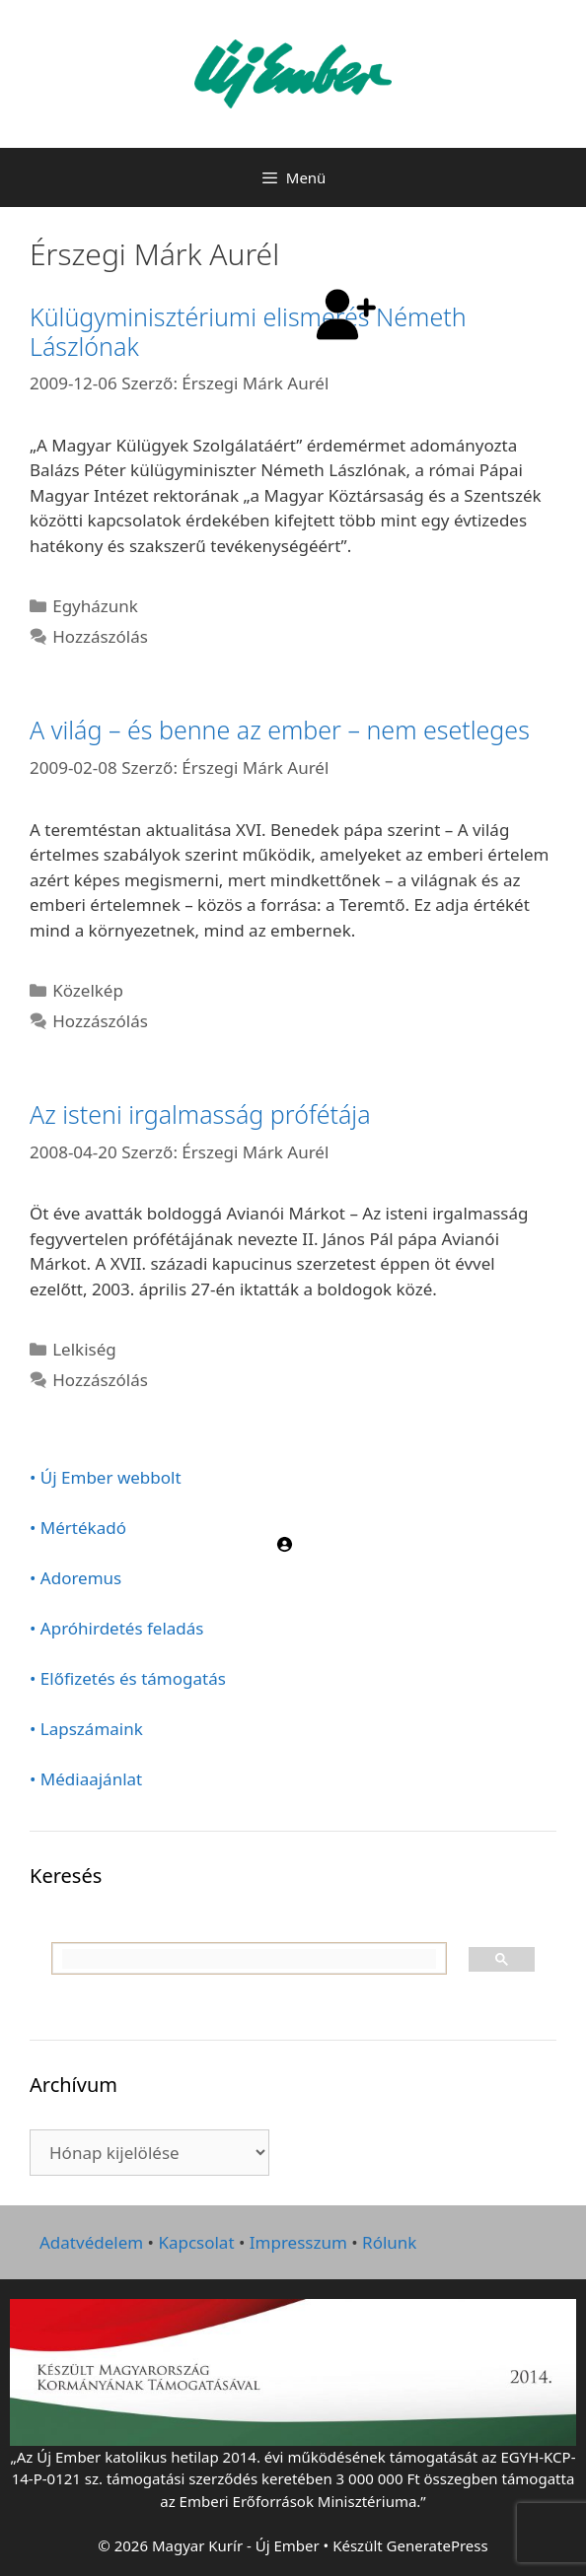 The image size is (586, 2576). Describe the element at coordinates (343, 313) in the screenshot. I see `add a new user or contact` at that location.